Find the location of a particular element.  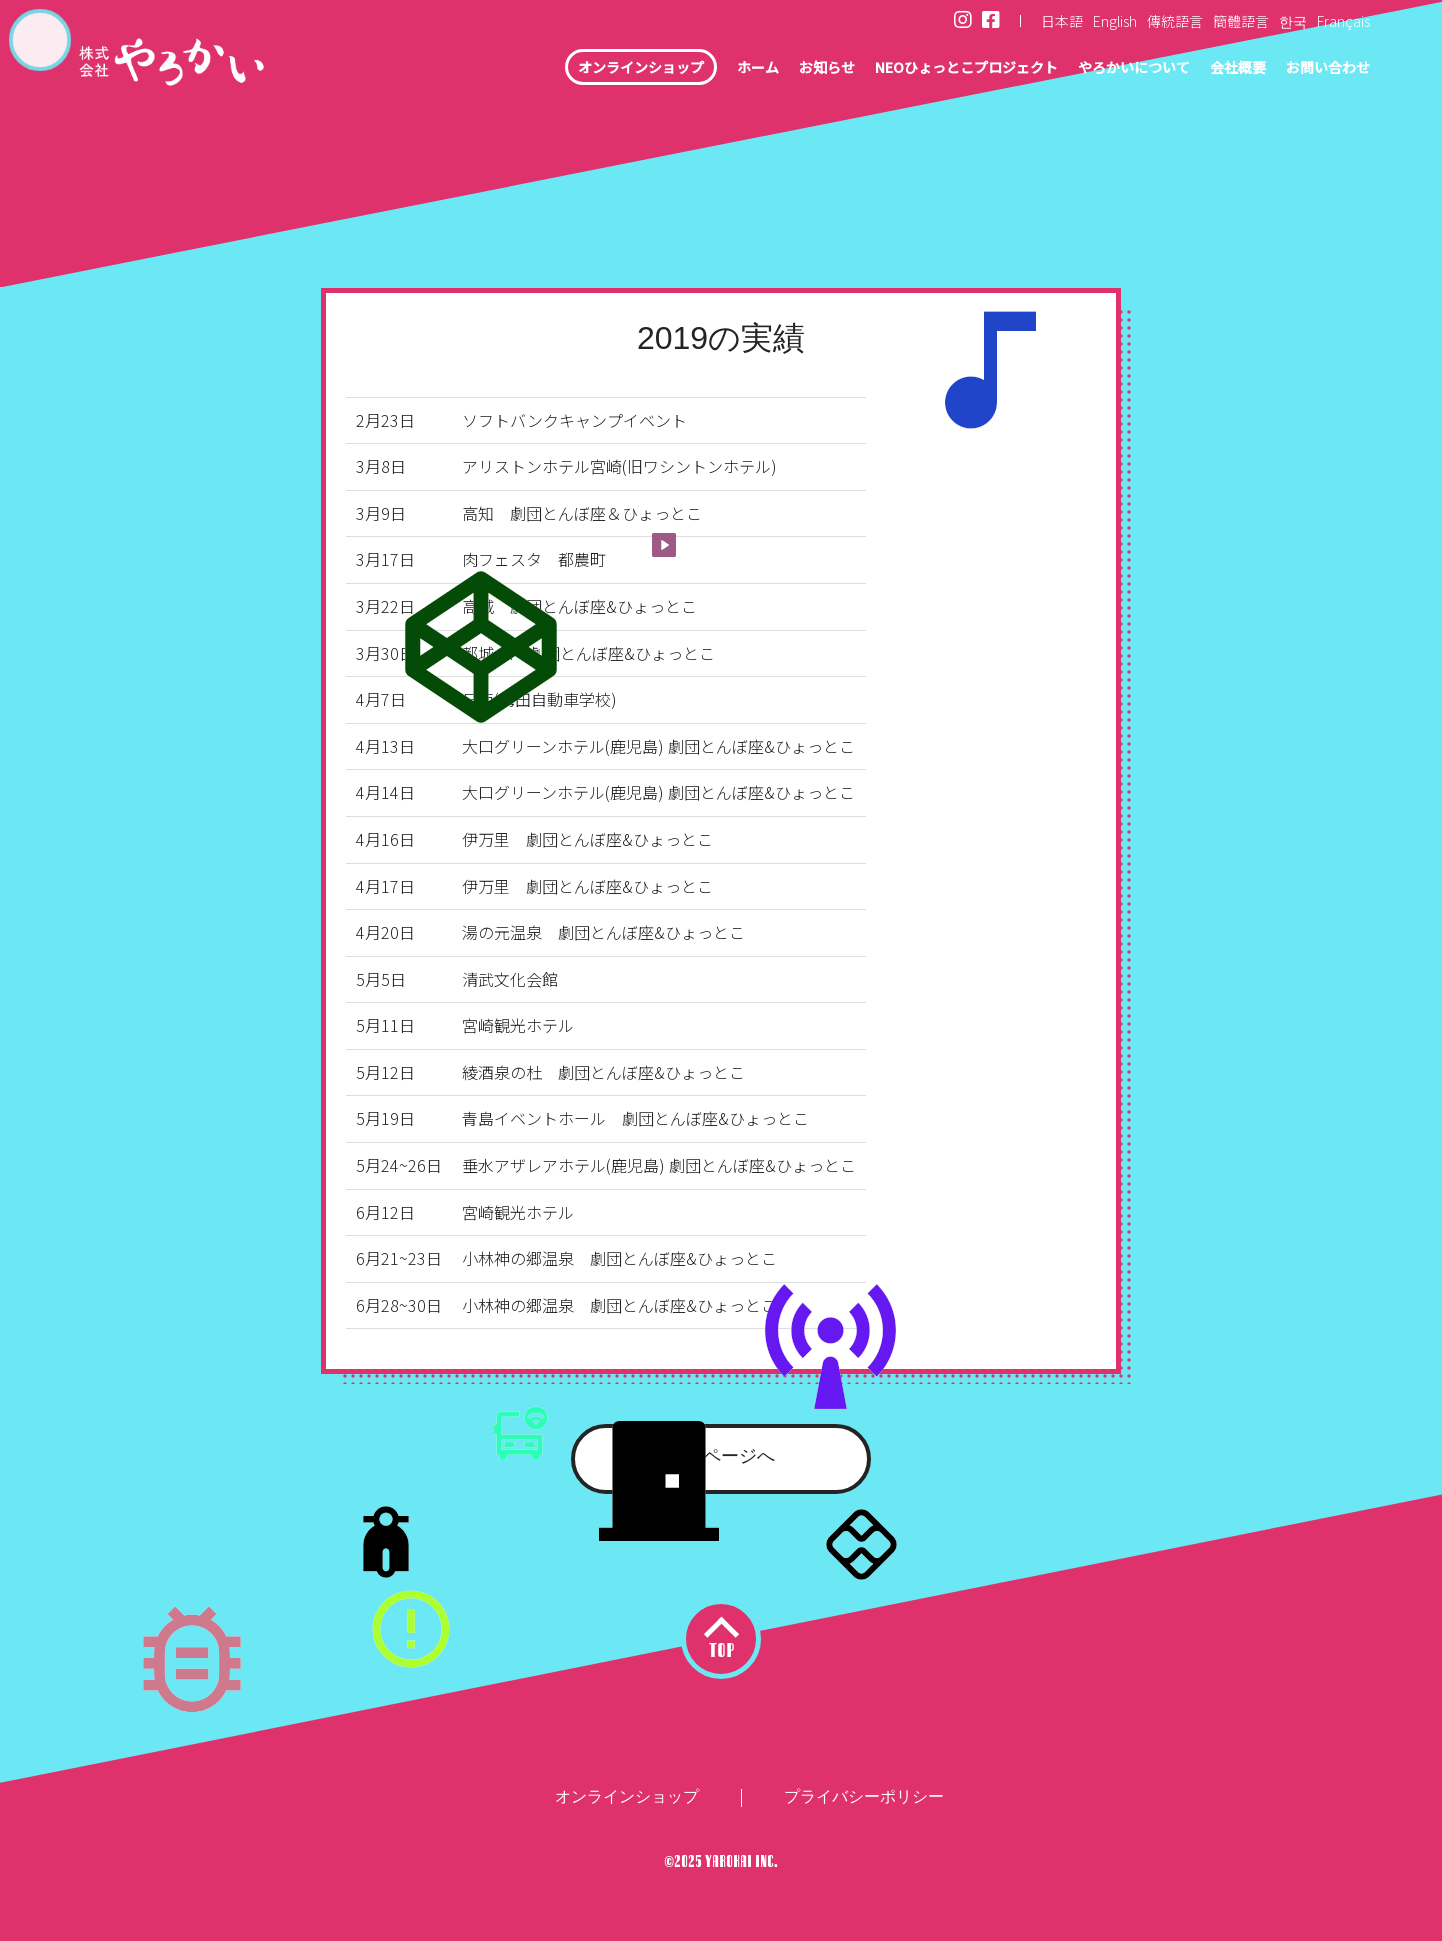

indicates wifi available on public transit is located at coordinates (519, 1434).